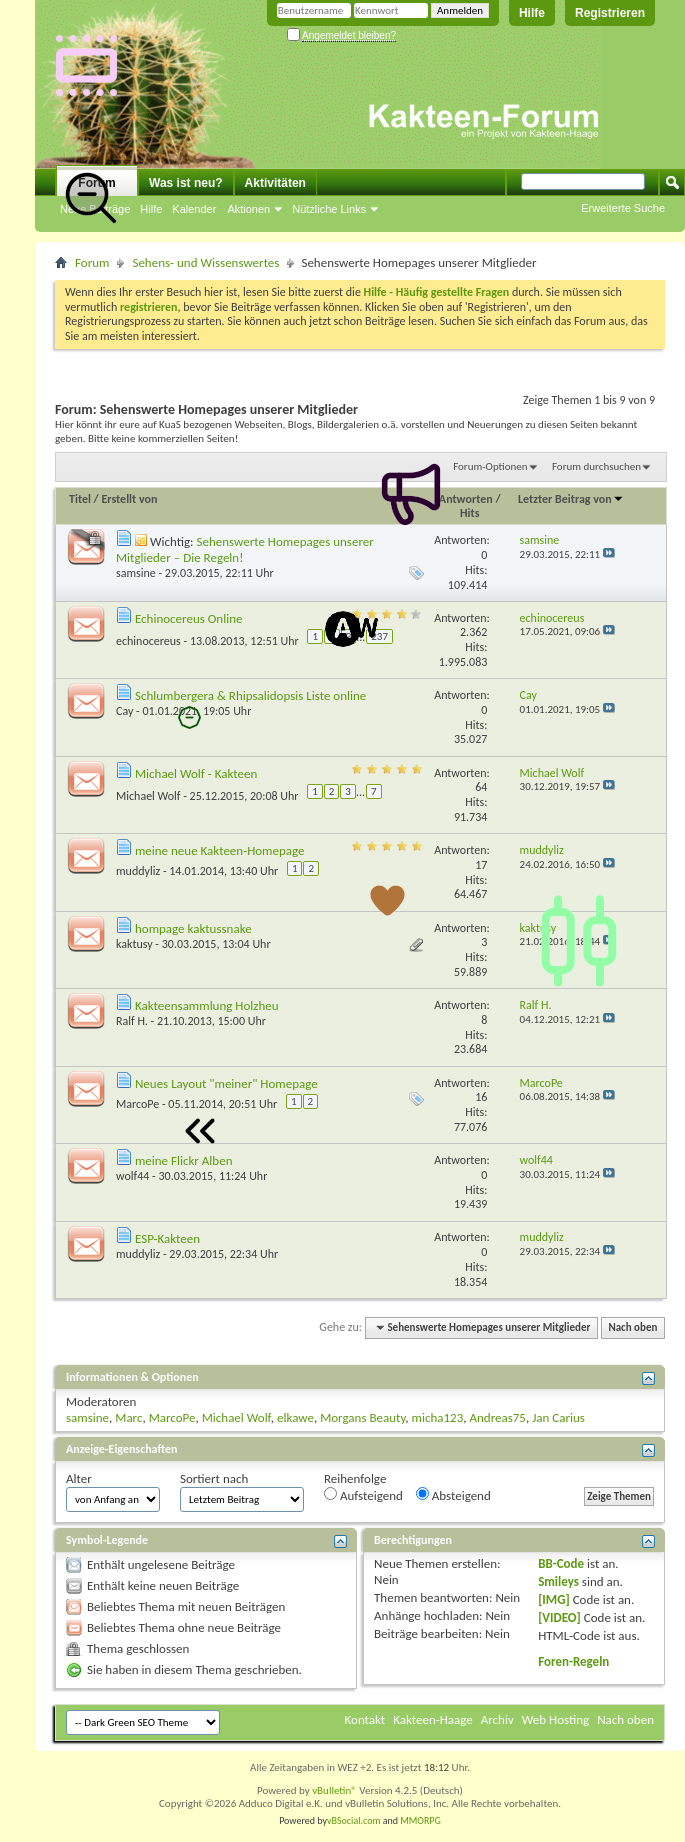 This screenshot has width=685, height=1842. I want to click on remove or delete an item, so click(189, 717).